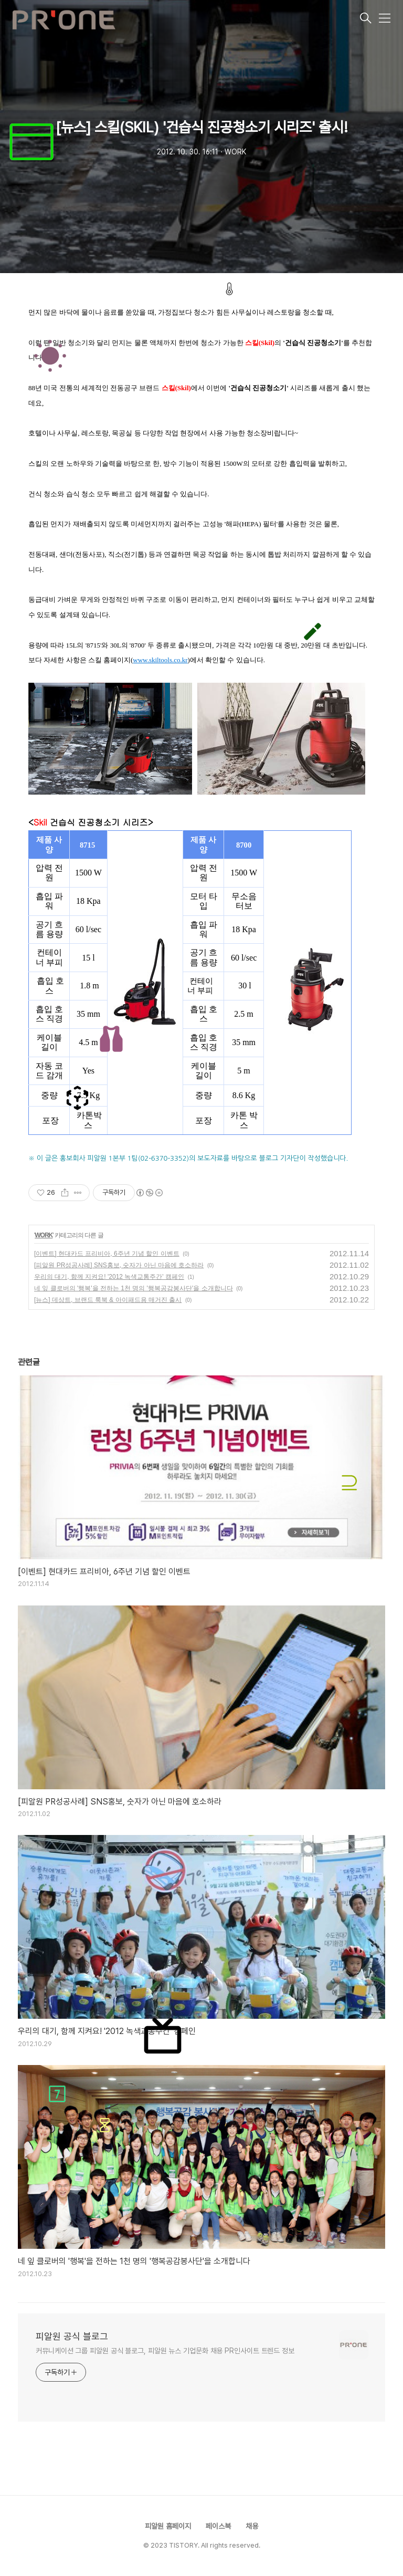 The image size is (403, 2576). What do you see at coordinates (111, 1039) in the screenshot?
I see `select safety vest or protective gear` at bounding box center [111, 1039].